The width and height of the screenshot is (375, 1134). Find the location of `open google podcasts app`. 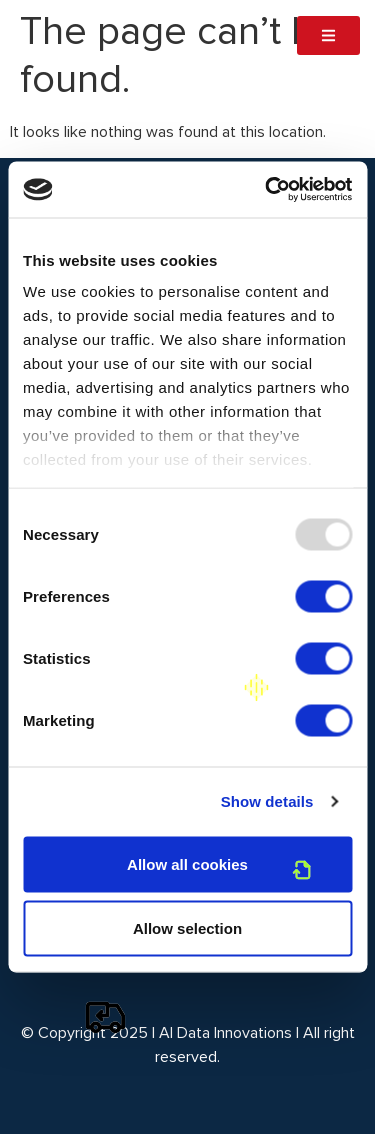

open google podcasts app is located at coordinates (256, 687).